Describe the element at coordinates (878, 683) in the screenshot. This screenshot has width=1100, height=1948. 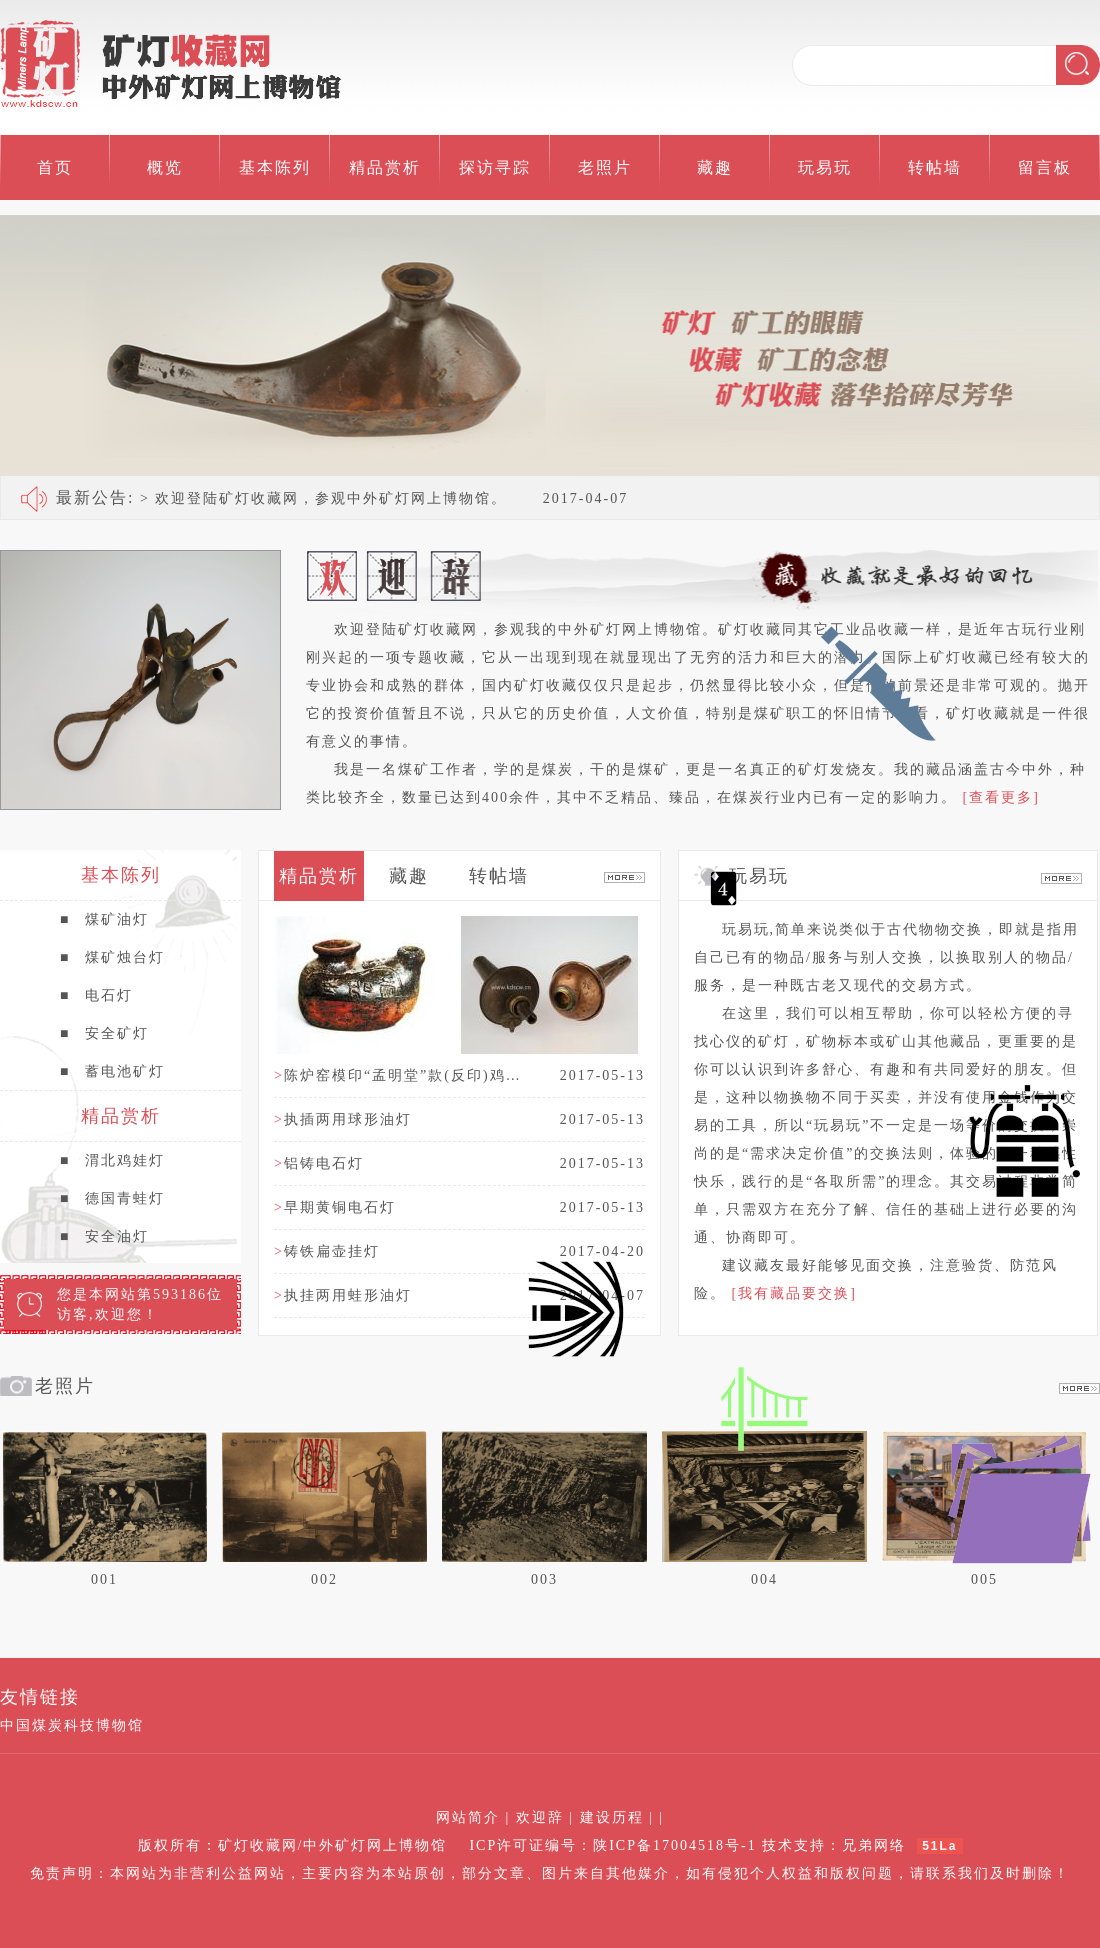
I see `equip a knife or melee weapon` at that location.